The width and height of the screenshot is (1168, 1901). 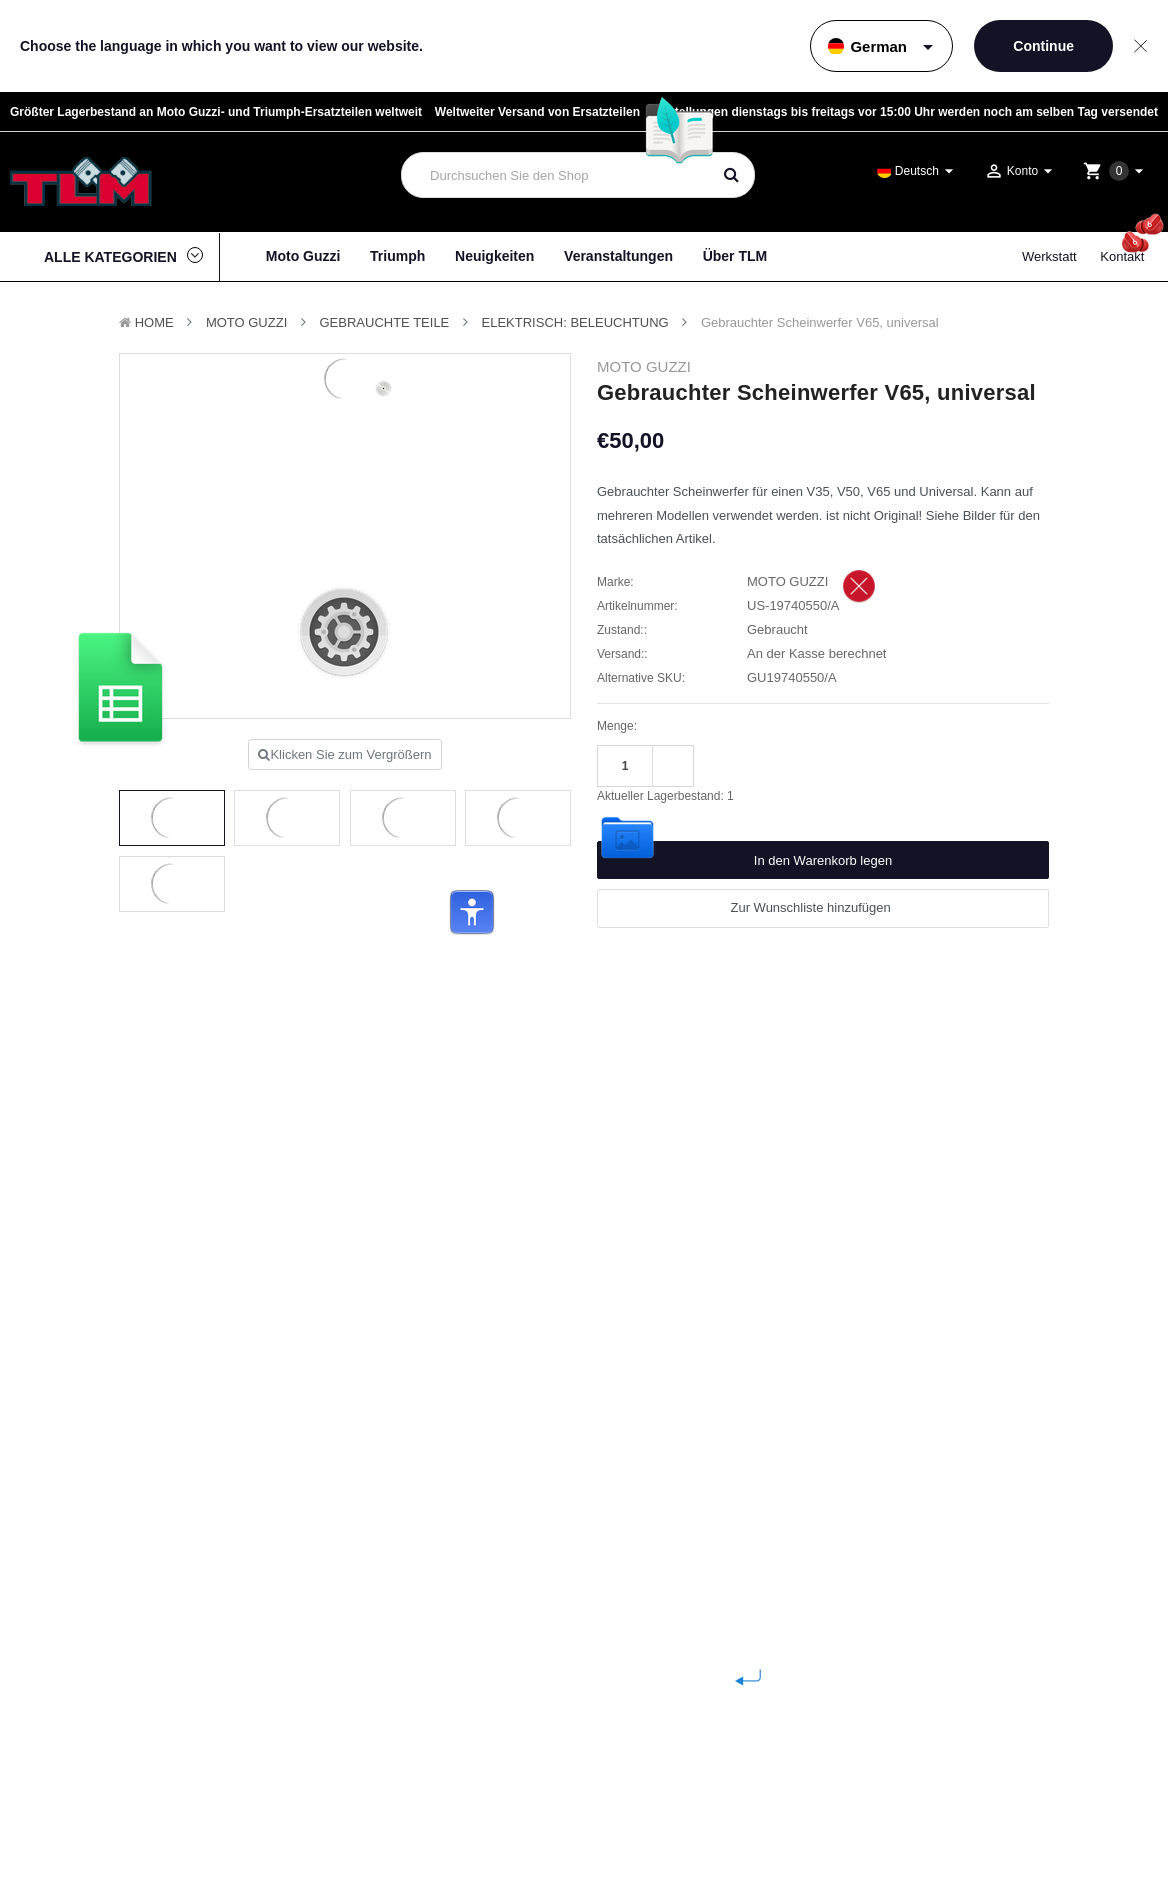 I want to click on open an opendocument spreadsheet template file, so click(x=120, y=689).